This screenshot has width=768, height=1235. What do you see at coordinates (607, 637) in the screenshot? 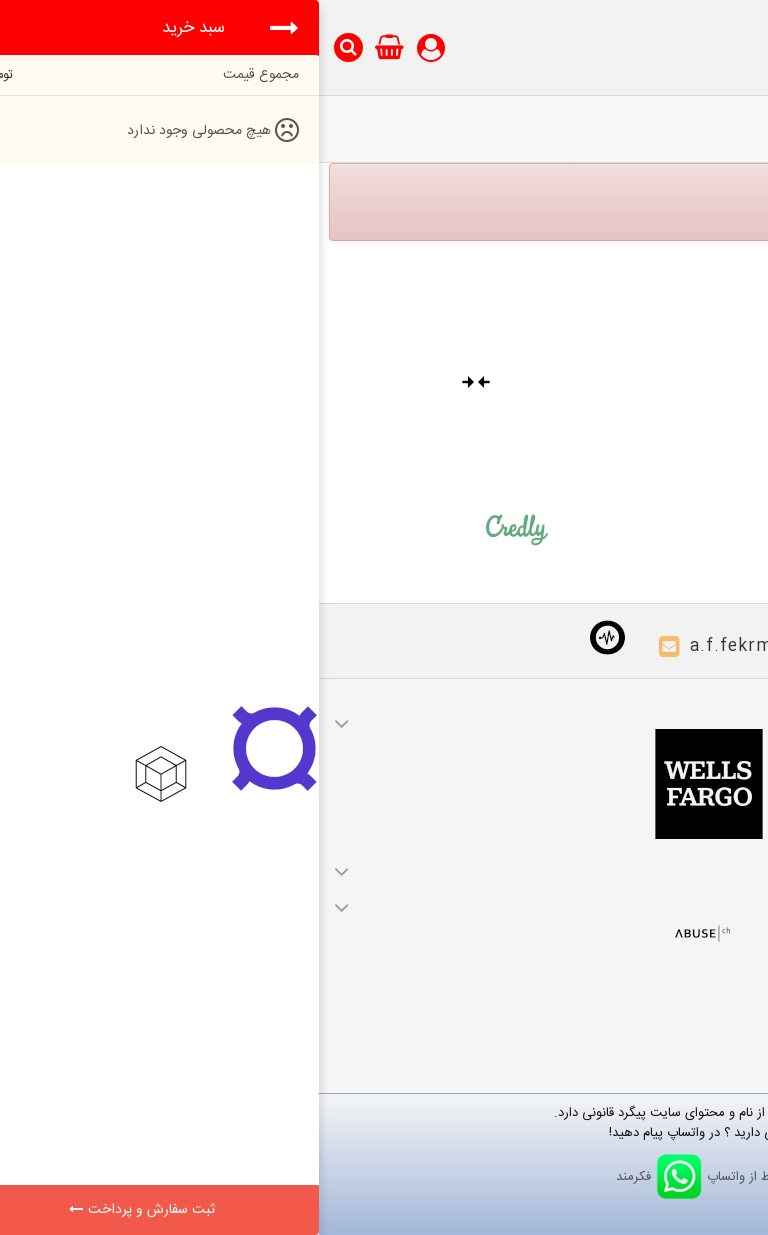
I see `graylog logo - open log management platform` at bounding box center [607, 637].